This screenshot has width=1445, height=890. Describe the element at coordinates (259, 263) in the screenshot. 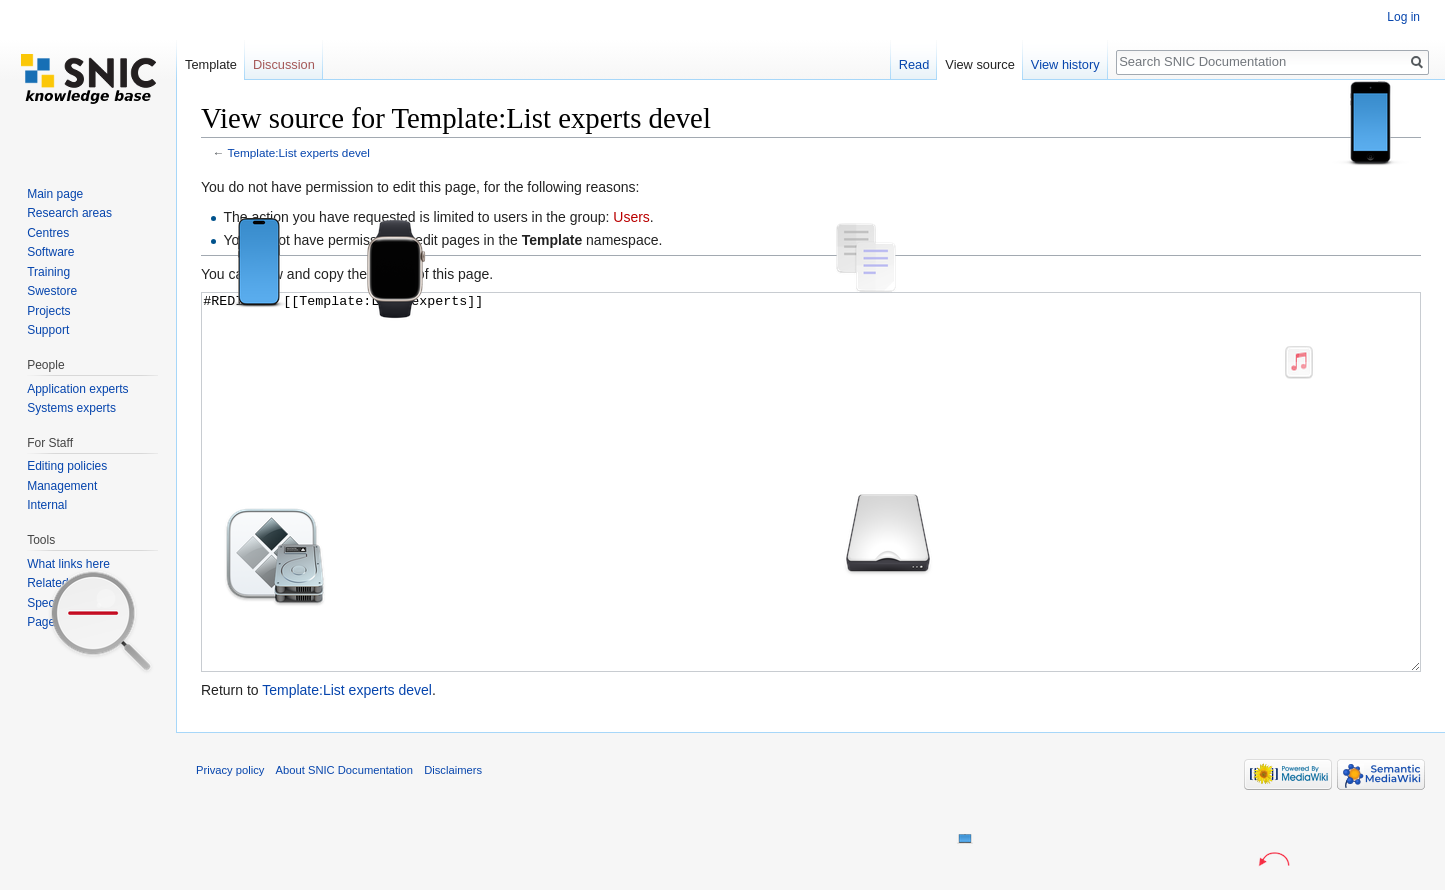

I see `iPhone 16 Pro device icon` at that location.